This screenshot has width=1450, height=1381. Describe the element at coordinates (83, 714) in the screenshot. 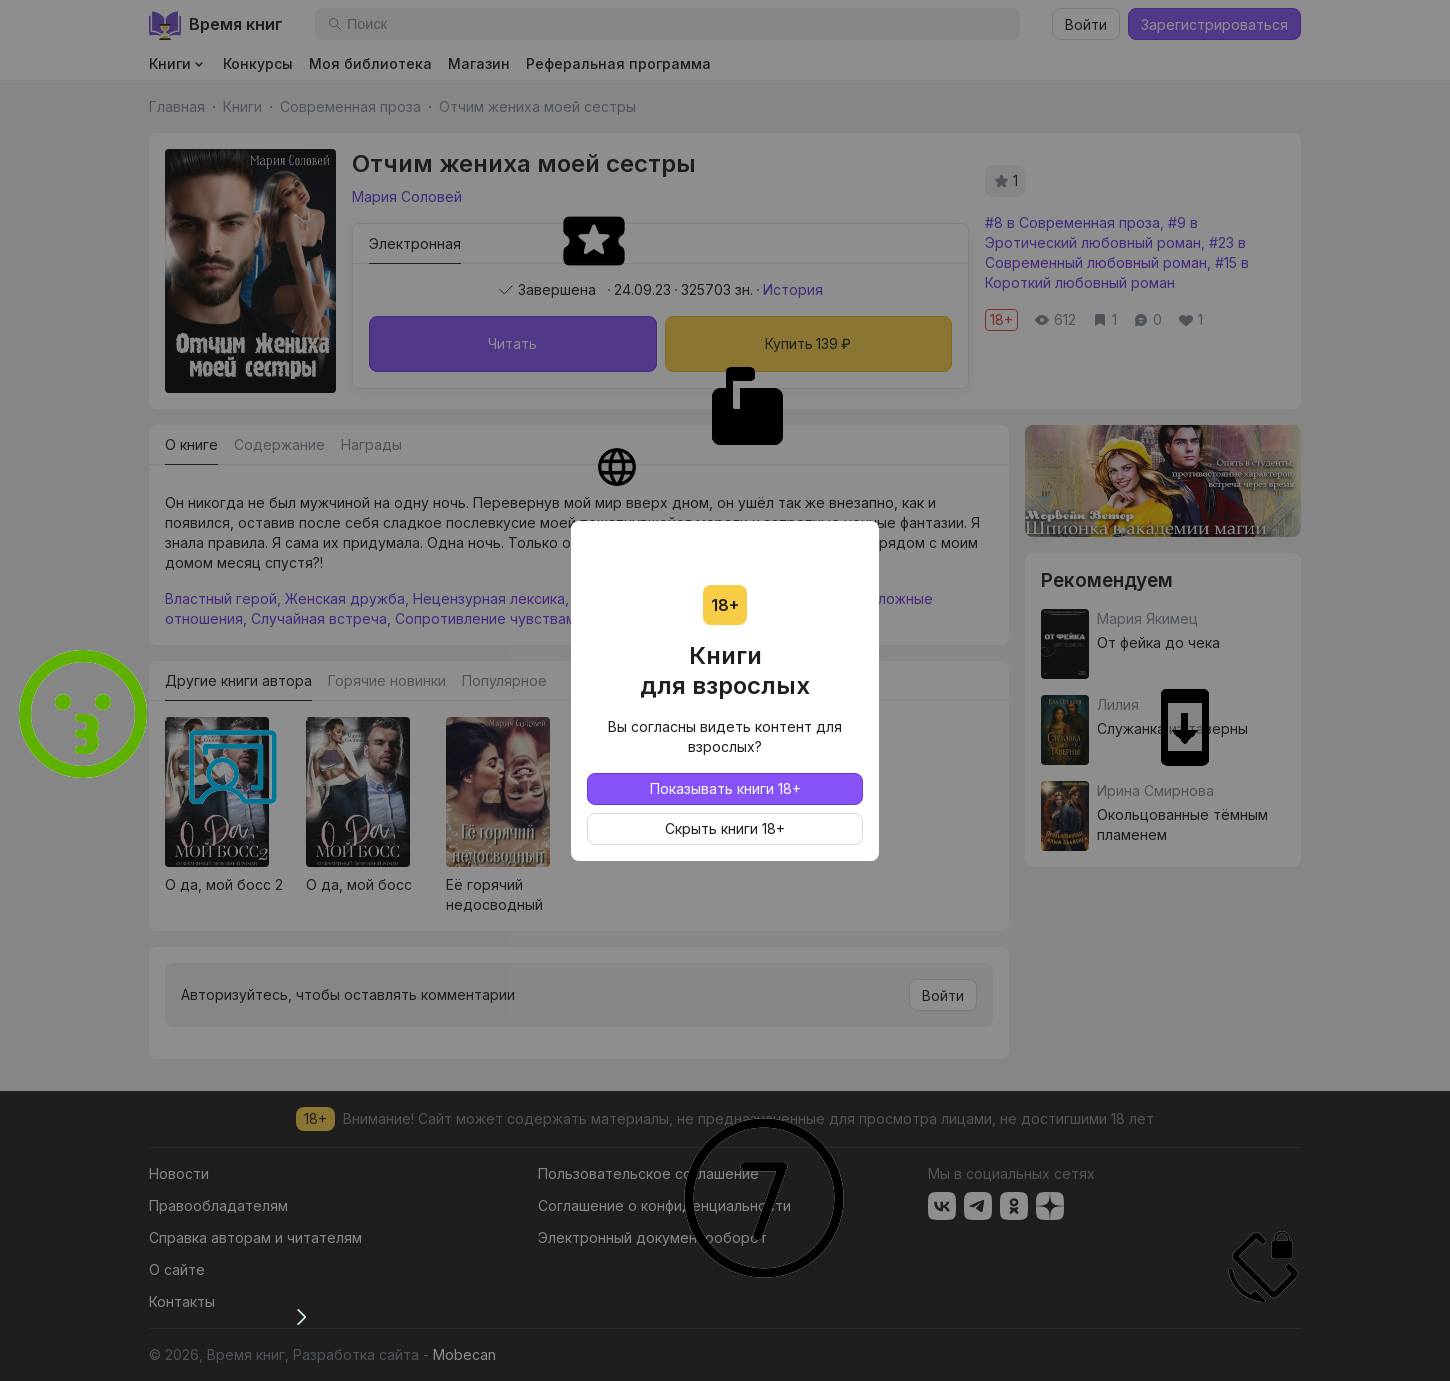

I see `send a kiss or blowing kiss emoji` at that location.